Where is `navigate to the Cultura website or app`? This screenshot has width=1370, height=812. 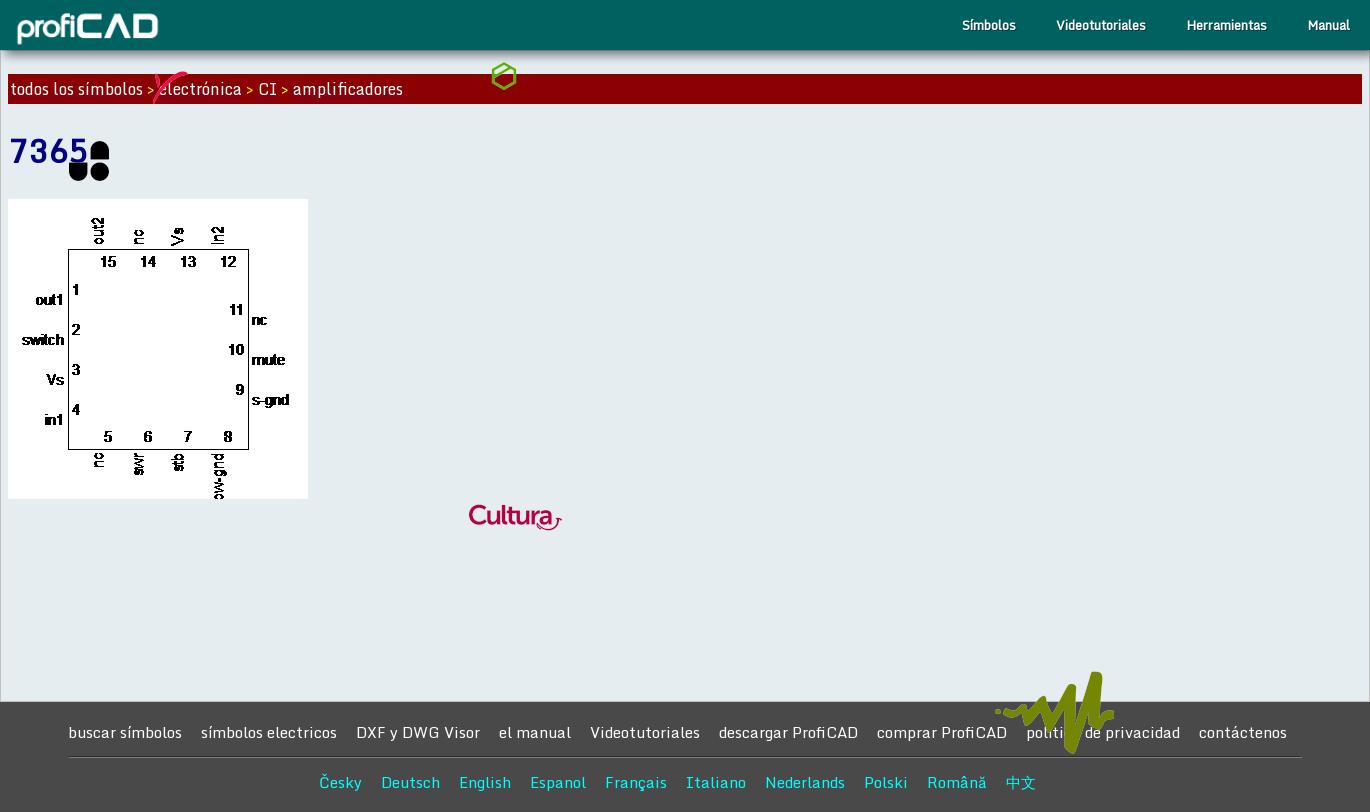
navigate to the Cultura website or app is located at coordinates (515, 517).